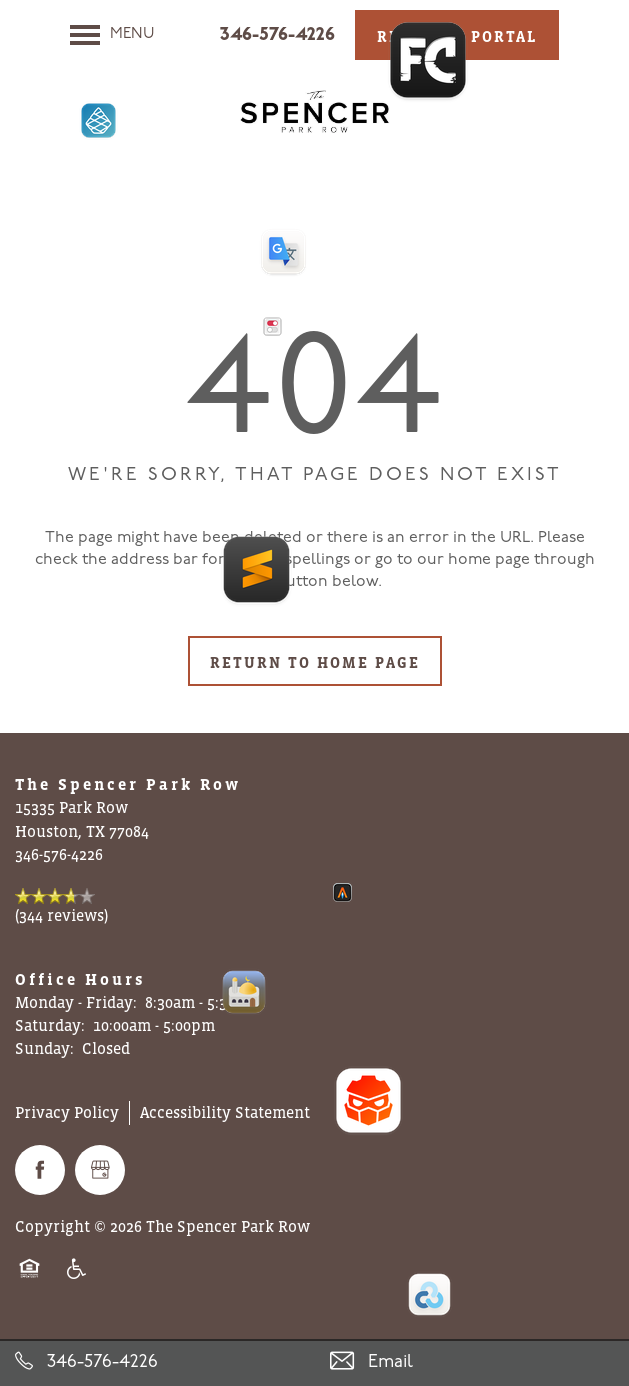 Image resolution: width=629 pixels, height=1386 pixels. I want to click on open the Redot game engine application, so click(368, 1100).